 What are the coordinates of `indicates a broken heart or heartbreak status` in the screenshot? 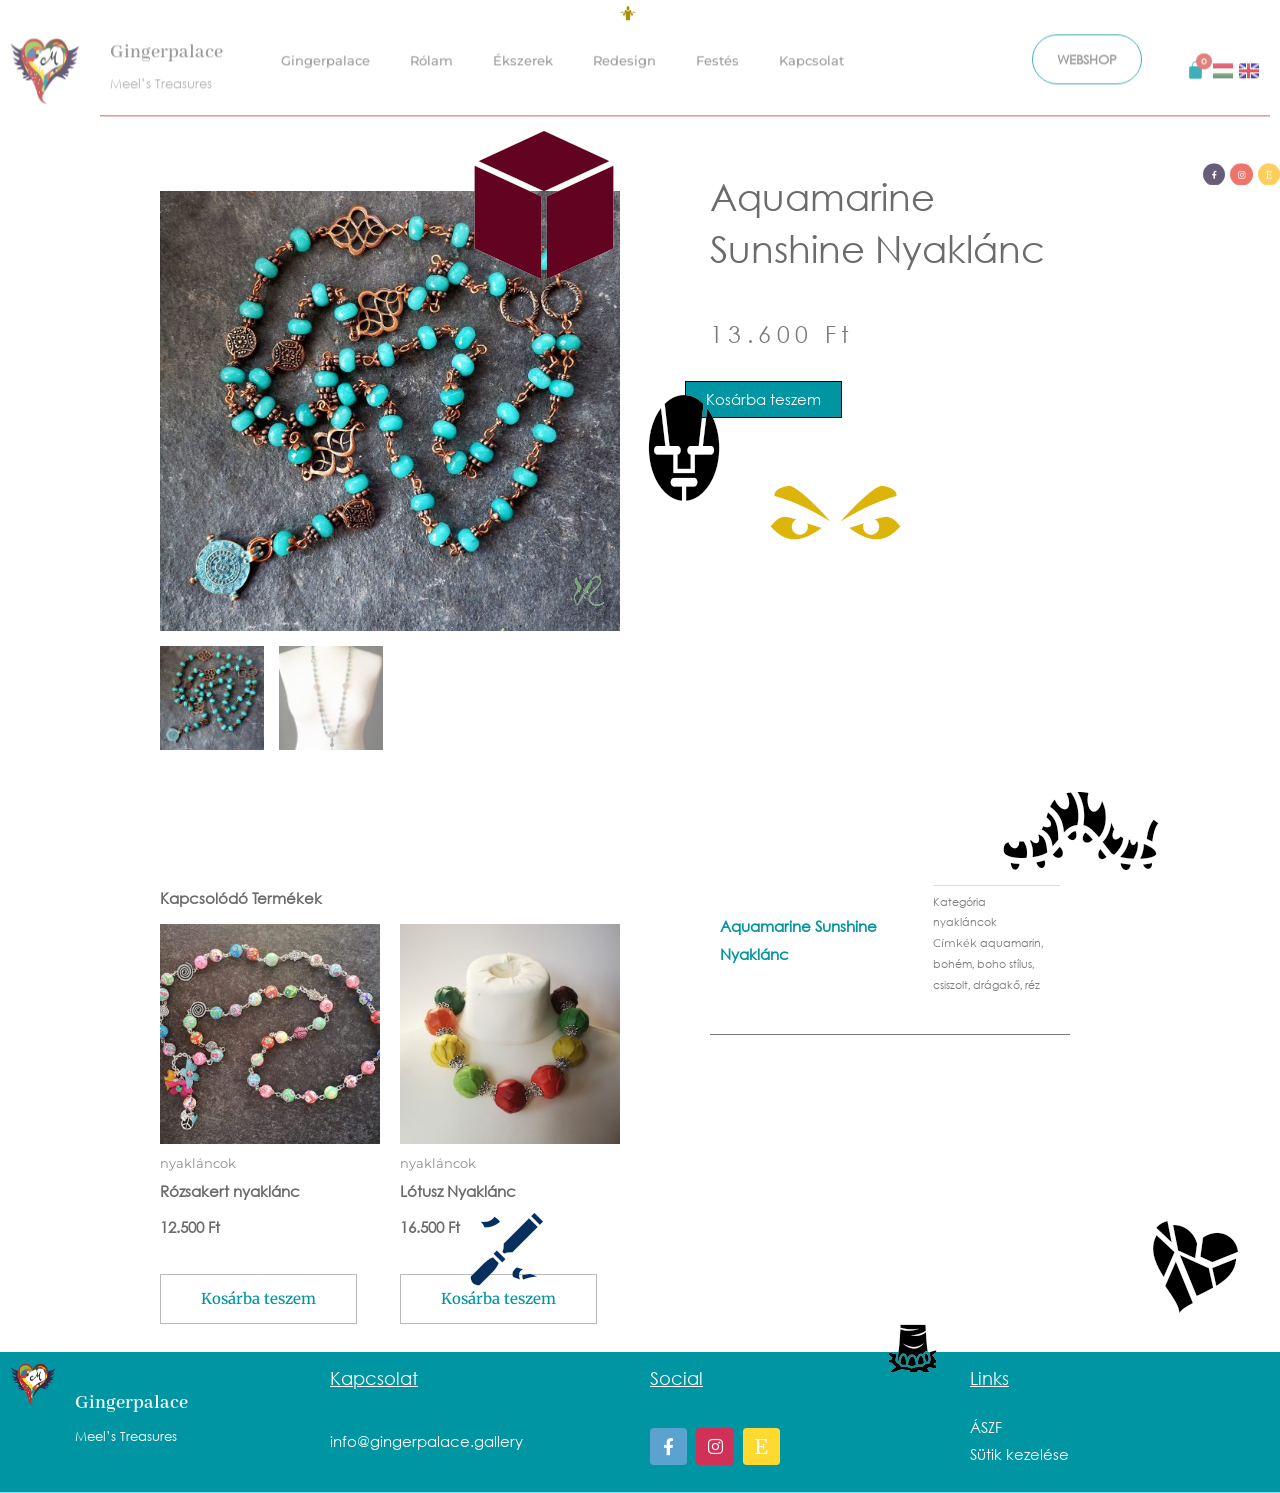 It's located at (1195, 1267).